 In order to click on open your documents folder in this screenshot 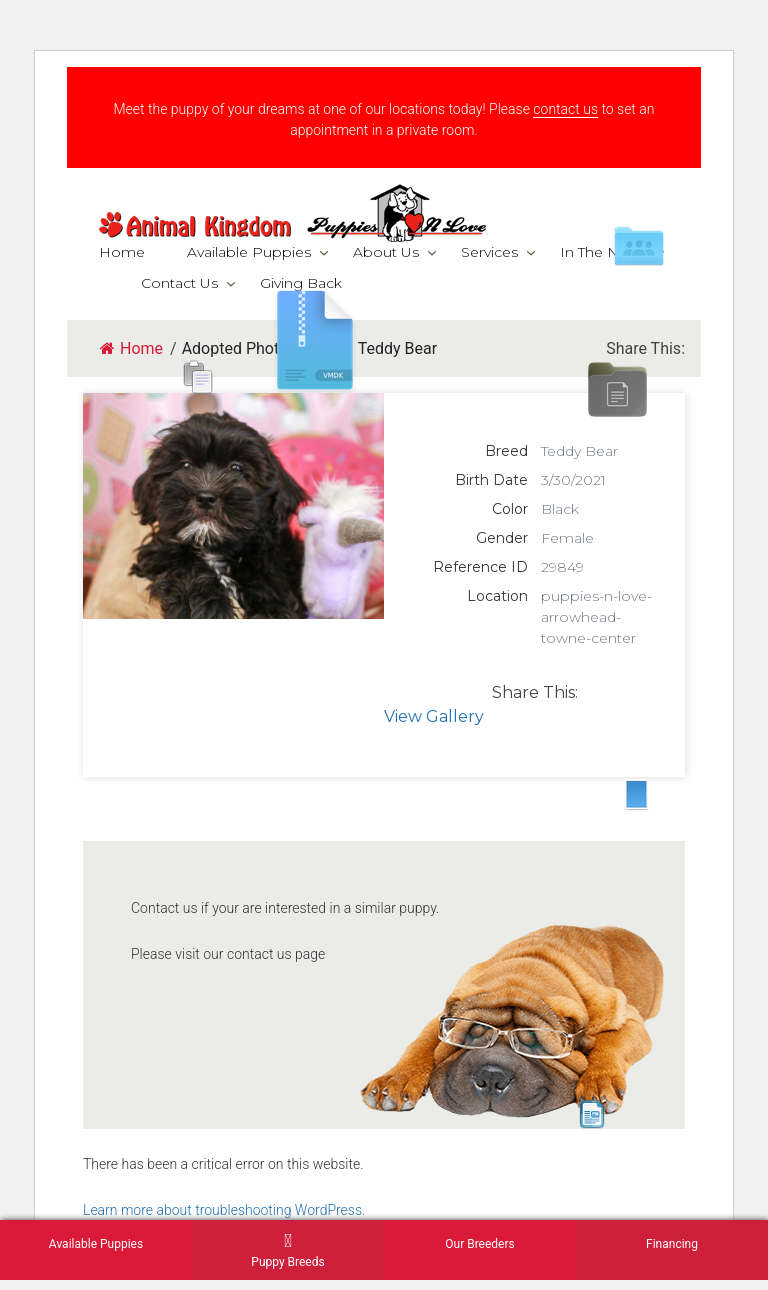, I will do `click(617, 389)`.